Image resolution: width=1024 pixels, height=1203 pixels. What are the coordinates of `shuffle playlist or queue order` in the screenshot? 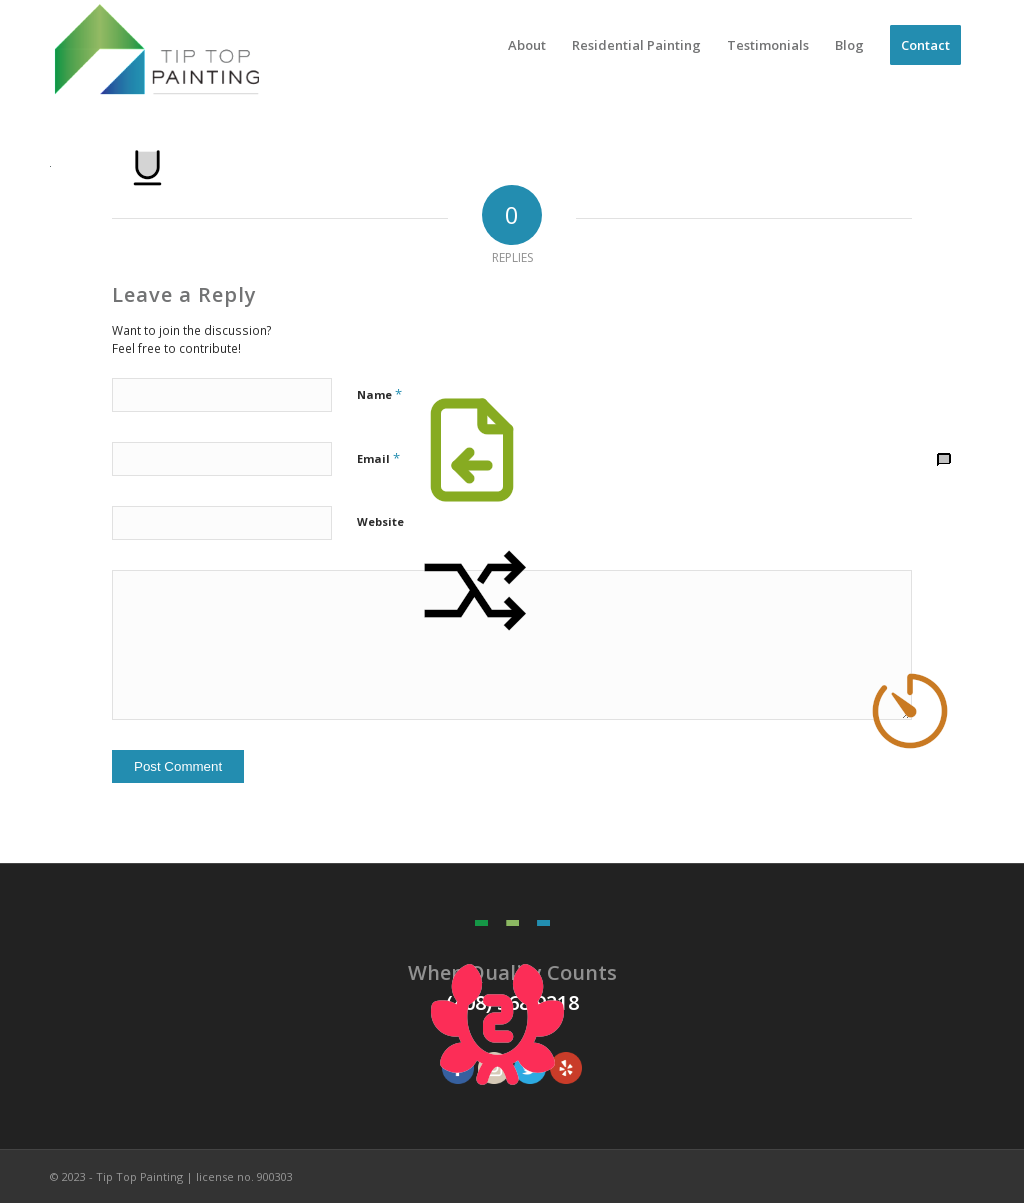 It's located at (474, 590).